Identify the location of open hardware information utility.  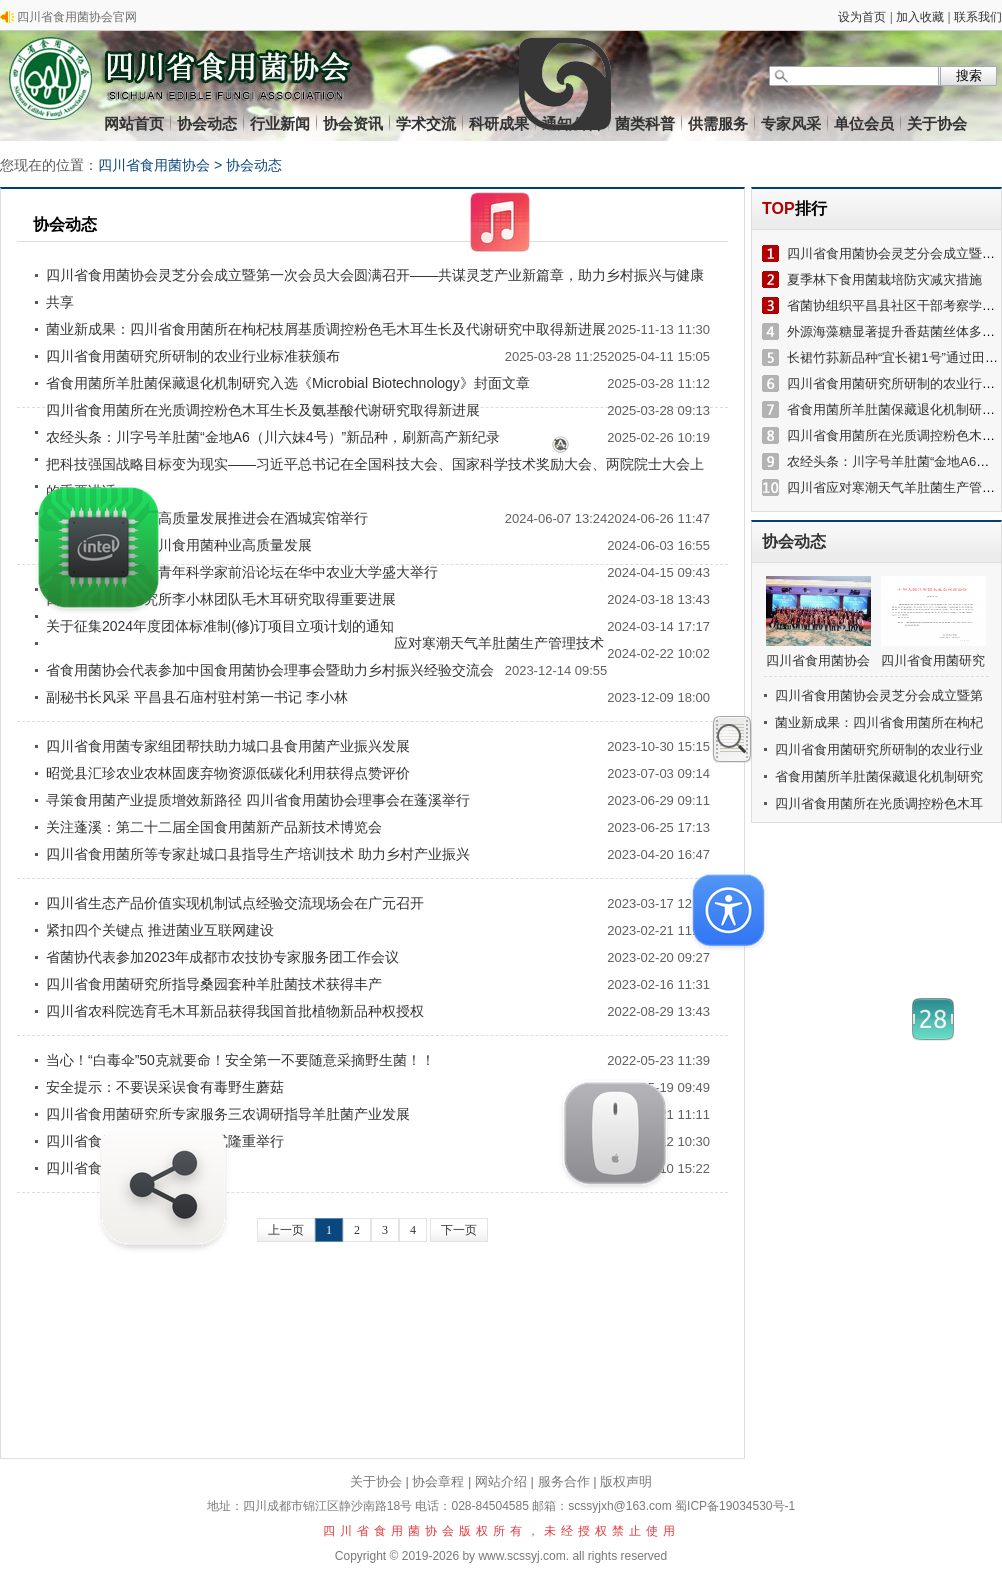
(98, 547).